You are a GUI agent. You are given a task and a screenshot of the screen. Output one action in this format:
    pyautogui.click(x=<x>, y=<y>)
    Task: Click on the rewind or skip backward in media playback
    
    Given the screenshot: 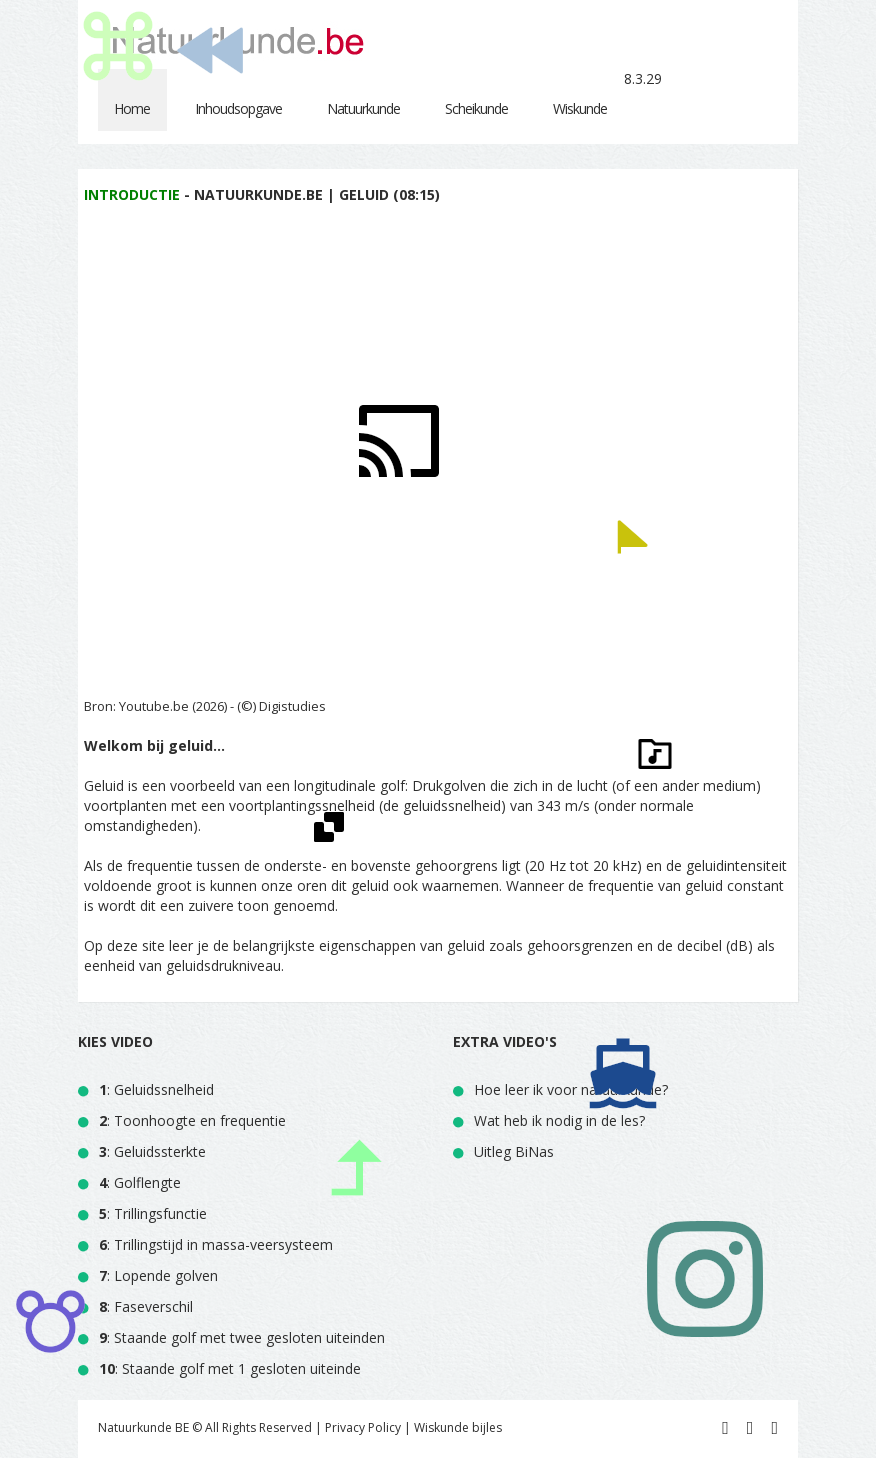 What is the action you would take?
    pyautogui.click(x=212, y=50)
    